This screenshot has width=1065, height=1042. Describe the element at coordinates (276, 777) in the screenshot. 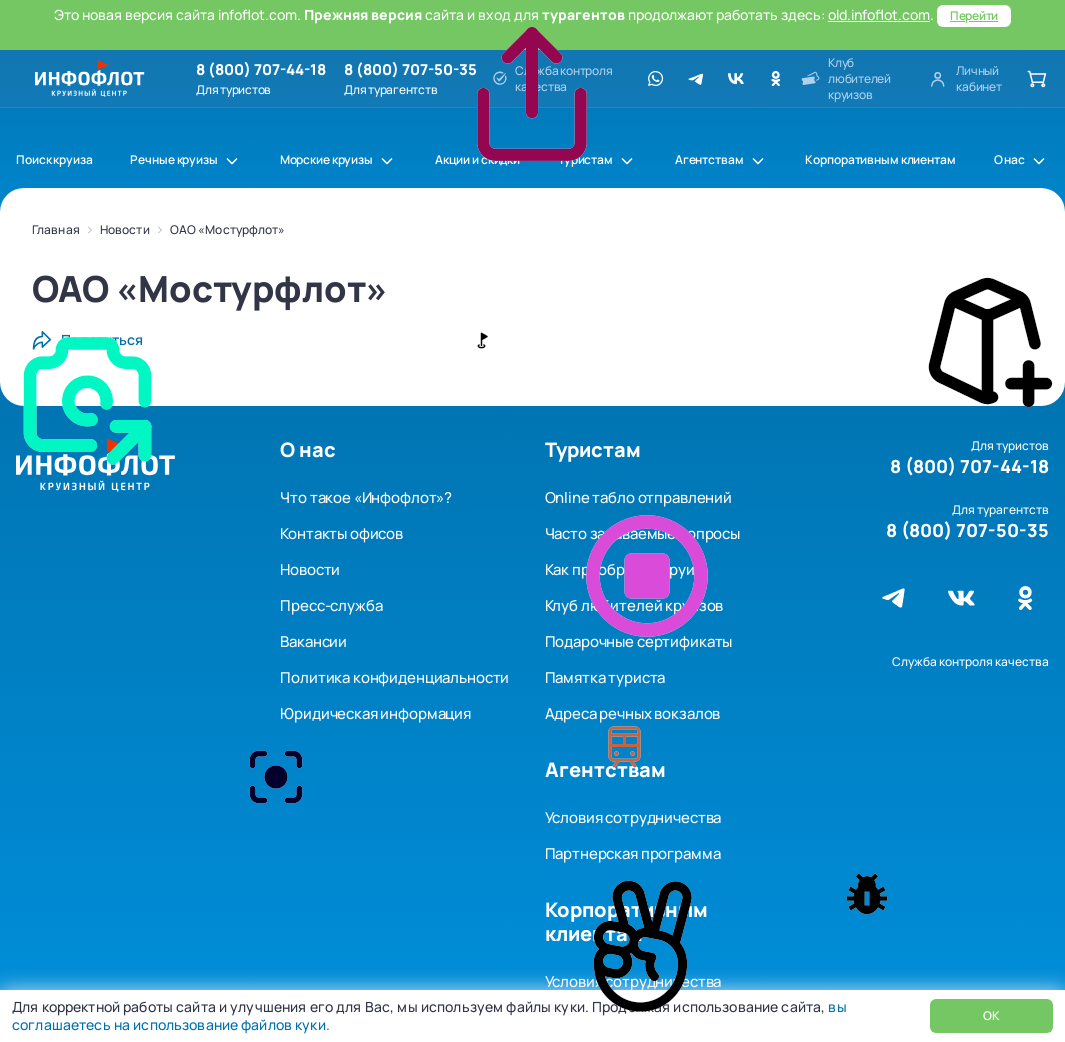

I see `capture a photo or screenshot` at that location.